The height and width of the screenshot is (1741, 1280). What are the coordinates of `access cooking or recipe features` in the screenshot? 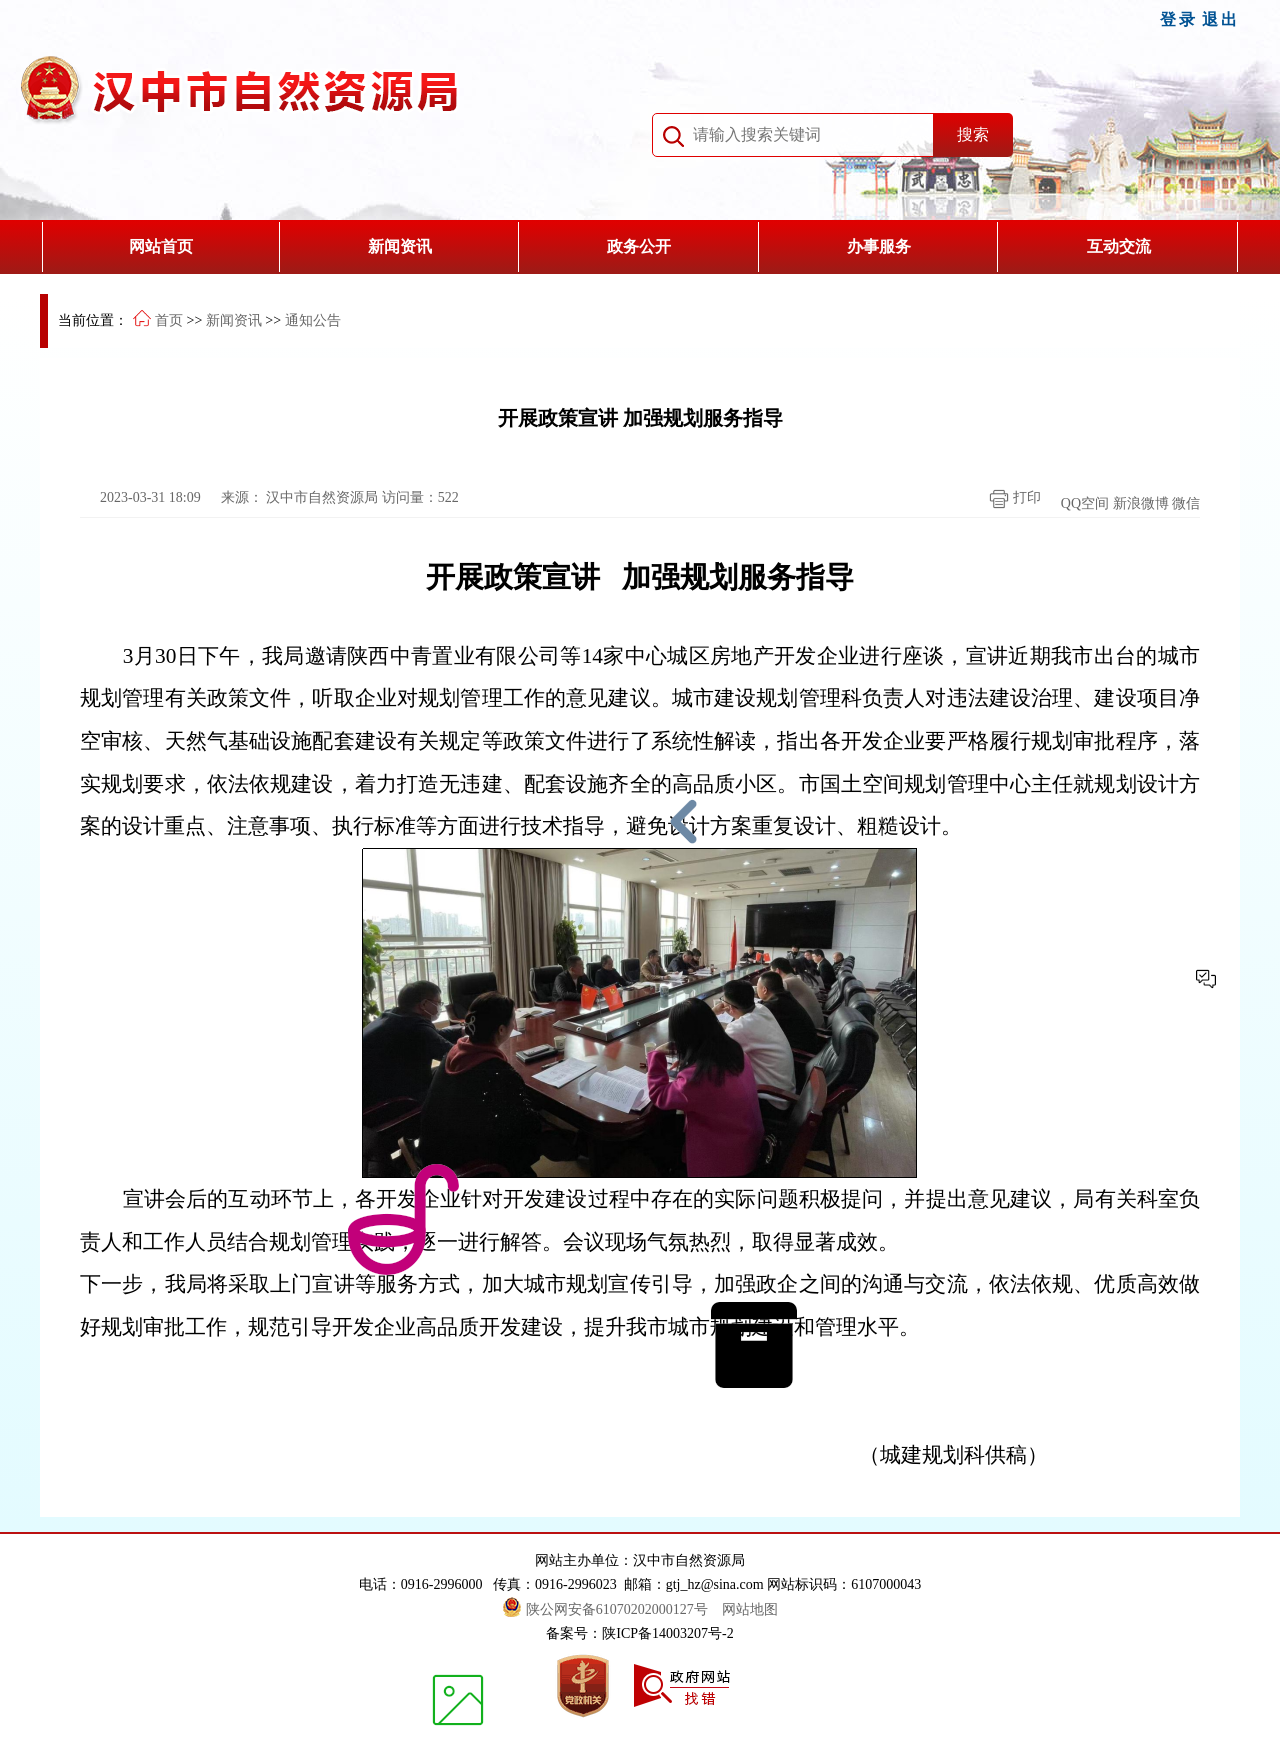 It's located at (403, 1219).